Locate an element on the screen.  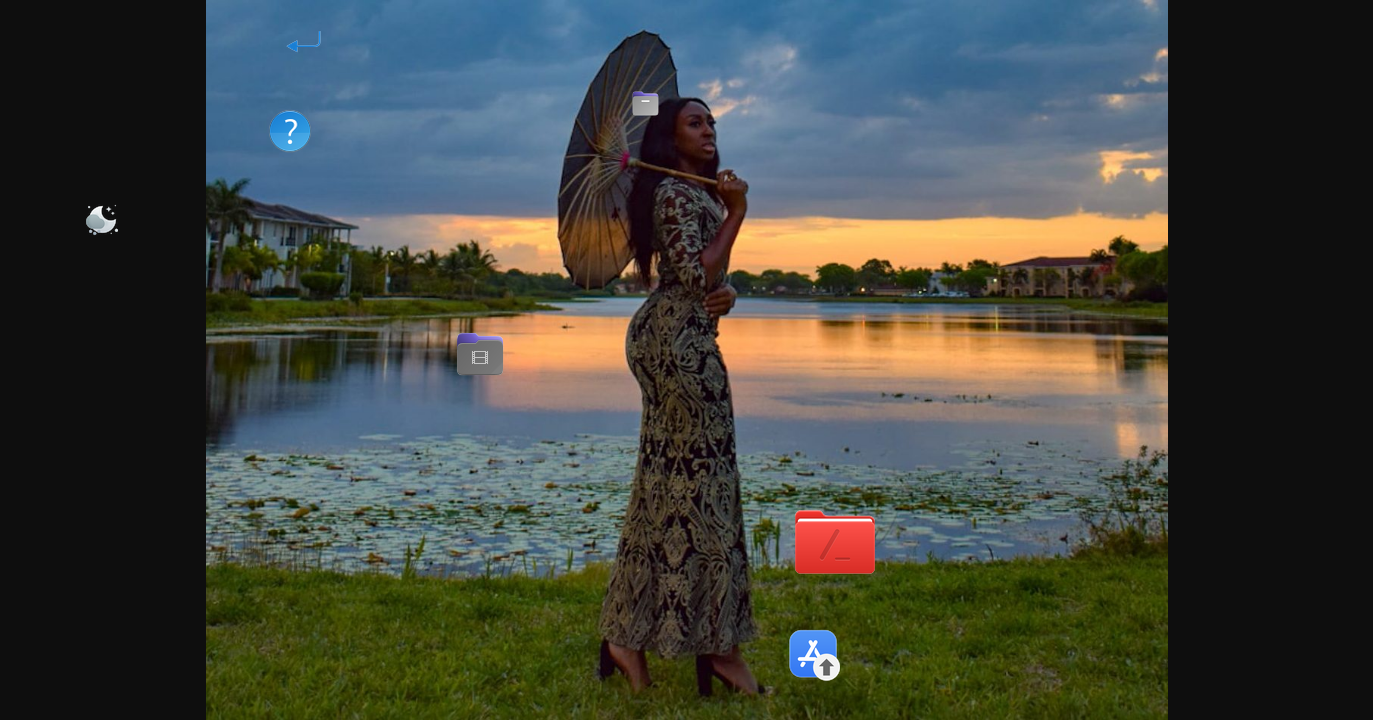
access the root directory folder is located at coordinates (835, 542).